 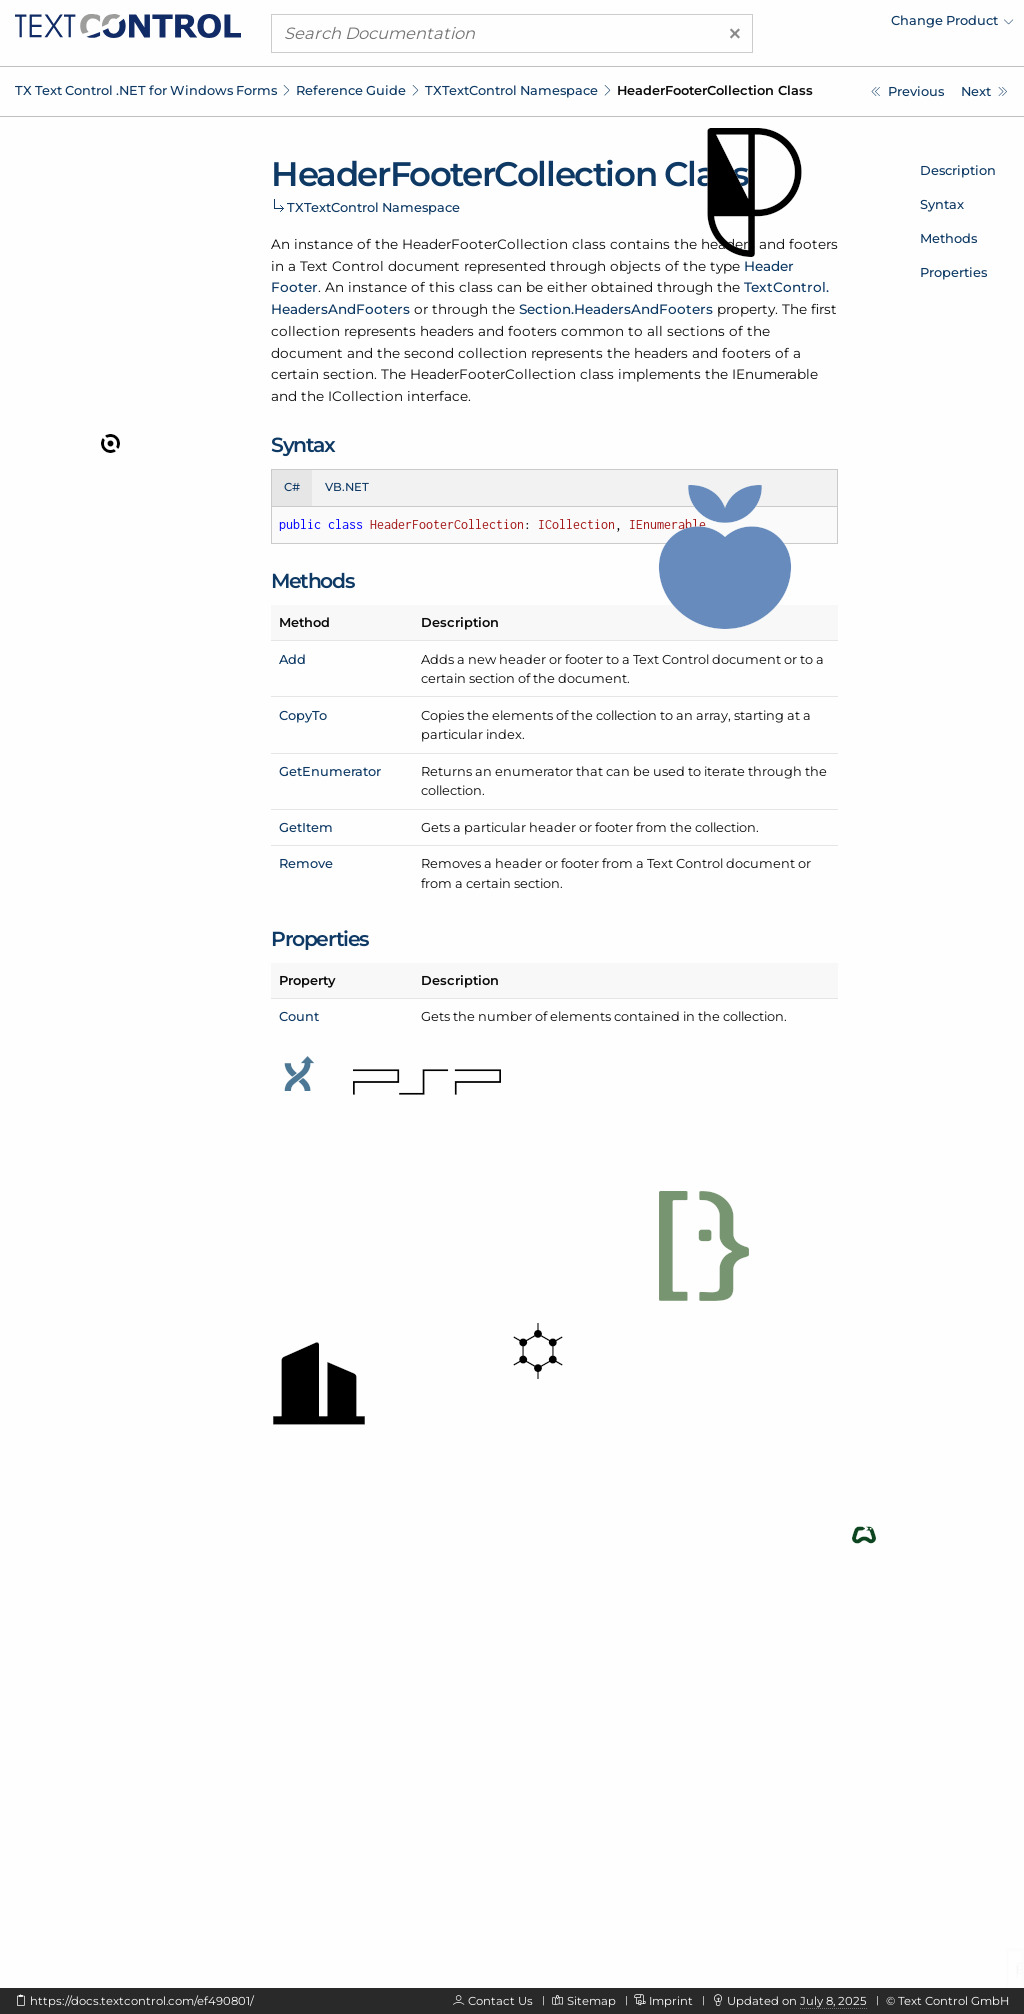 I want to click on GrapheneOS logo, so click(x=538, y=1351).